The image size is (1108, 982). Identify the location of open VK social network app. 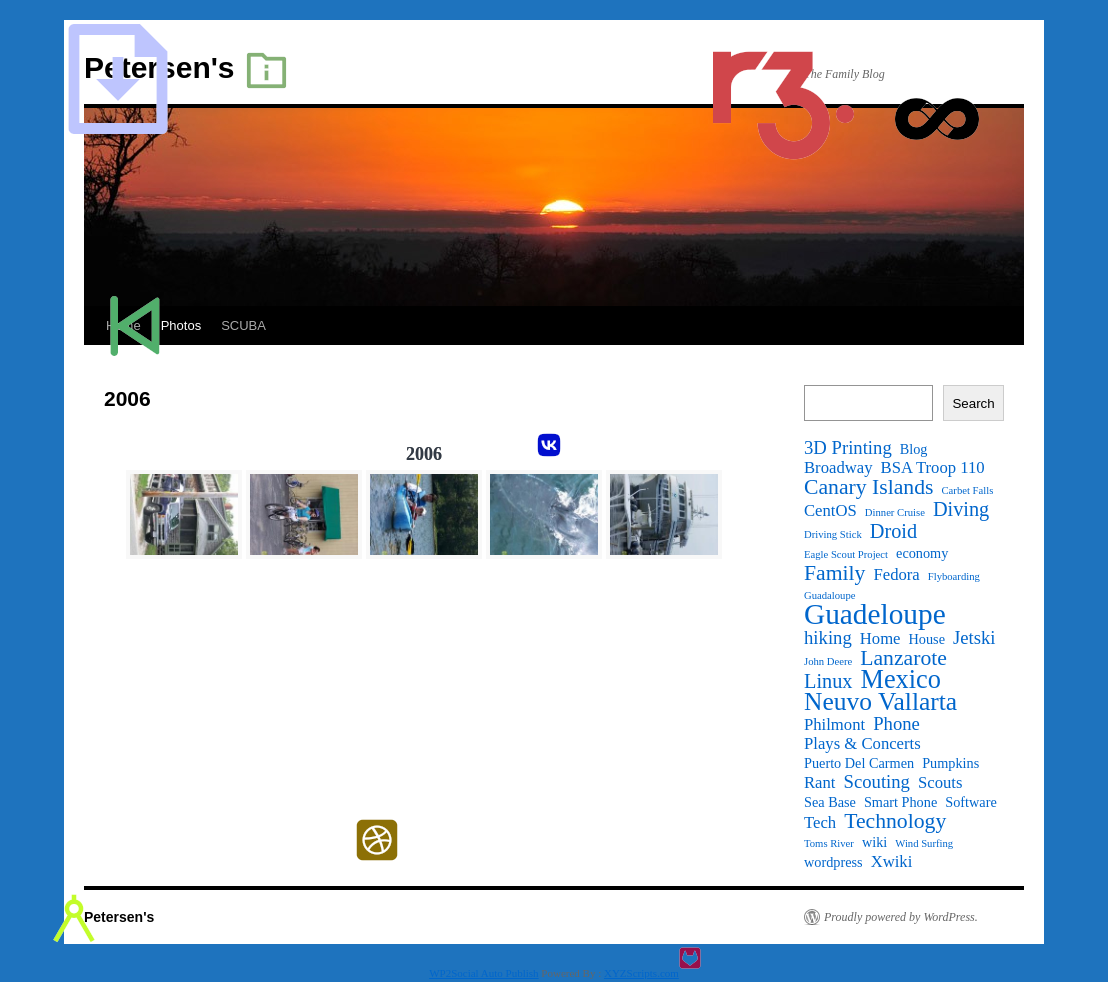
(549, 445).